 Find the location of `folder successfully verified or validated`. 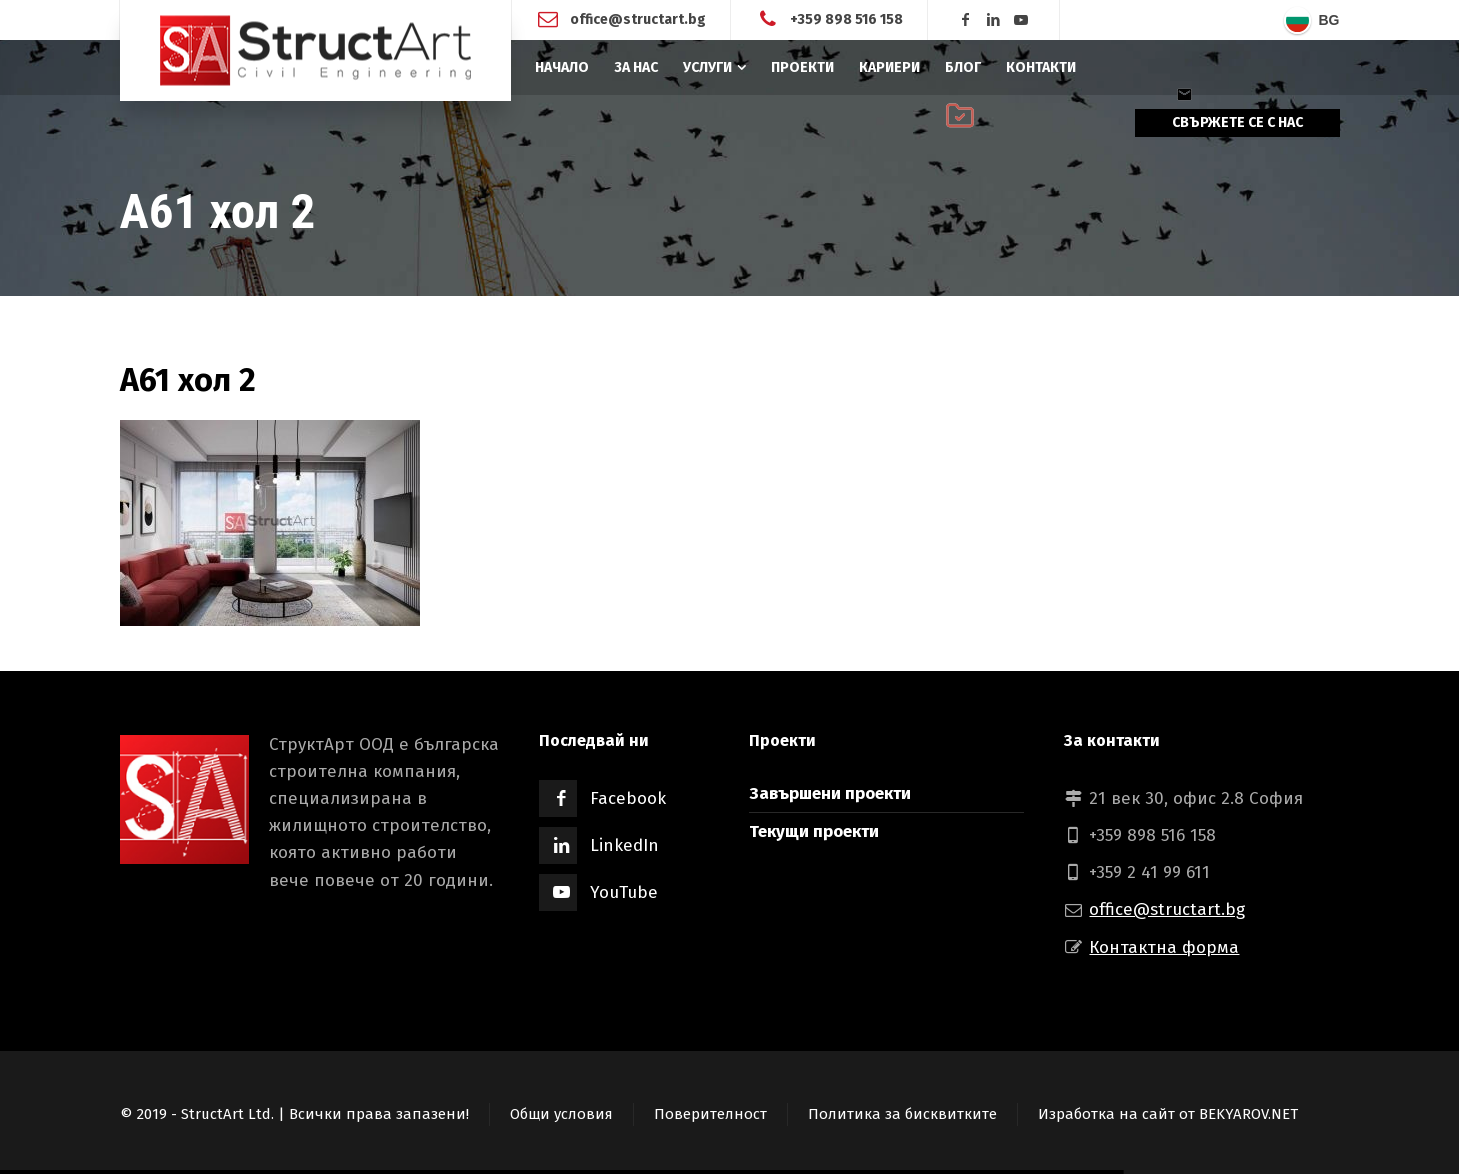

folder successfully verified or validated is located at coordinates (960, 116).